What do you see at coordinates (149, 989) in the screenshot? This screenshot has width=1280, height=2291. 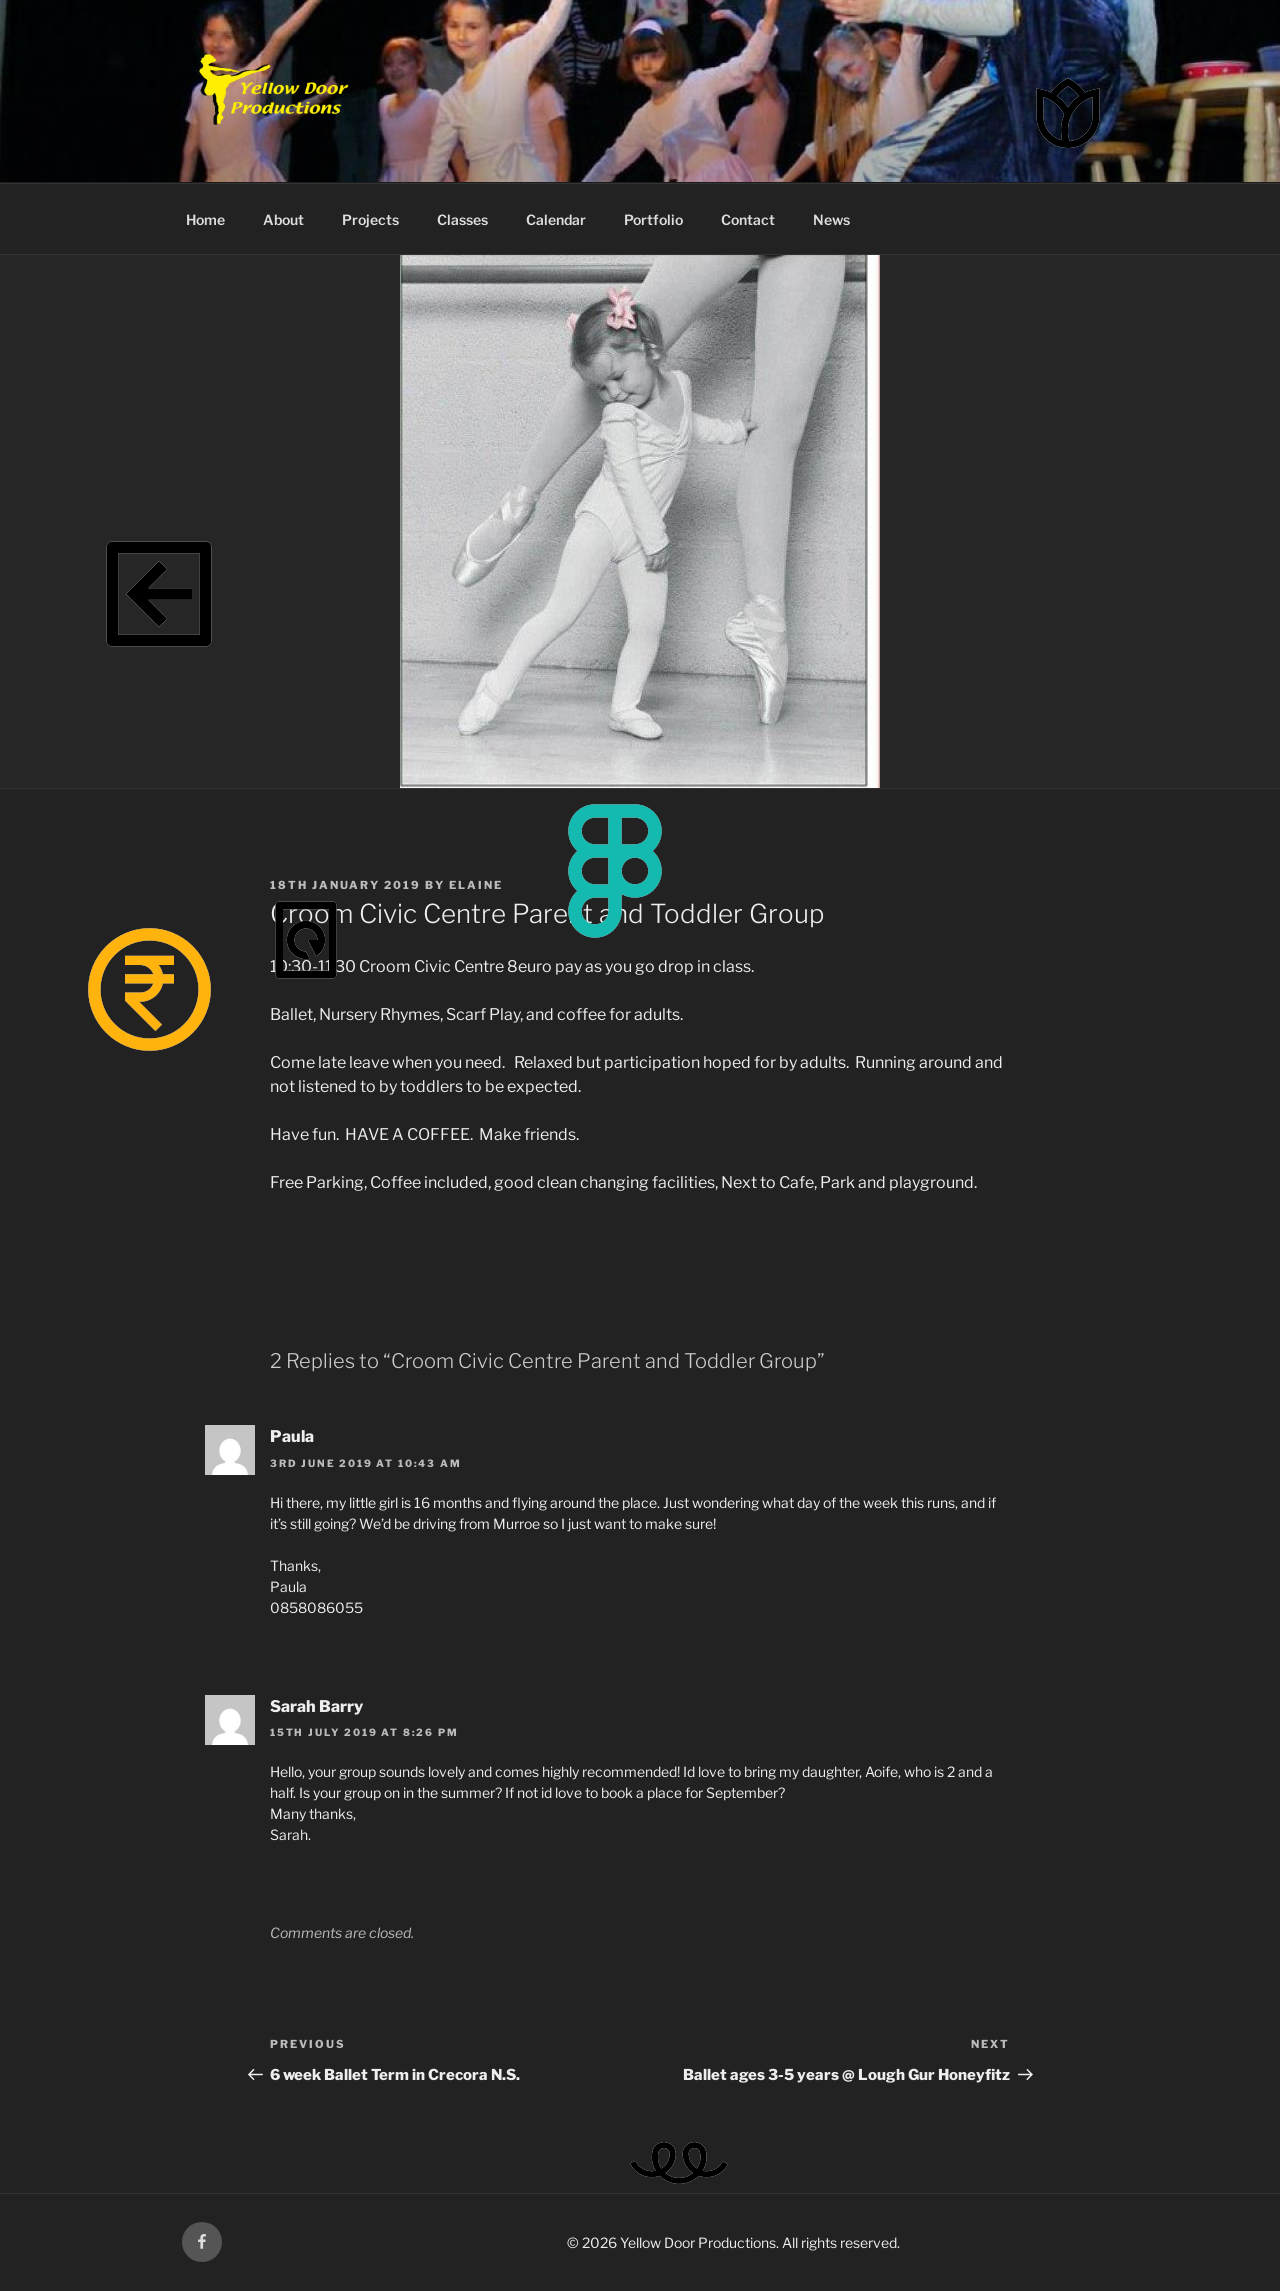 I see `view balance or payment amount in rupees` at bounding box center [149, 989].